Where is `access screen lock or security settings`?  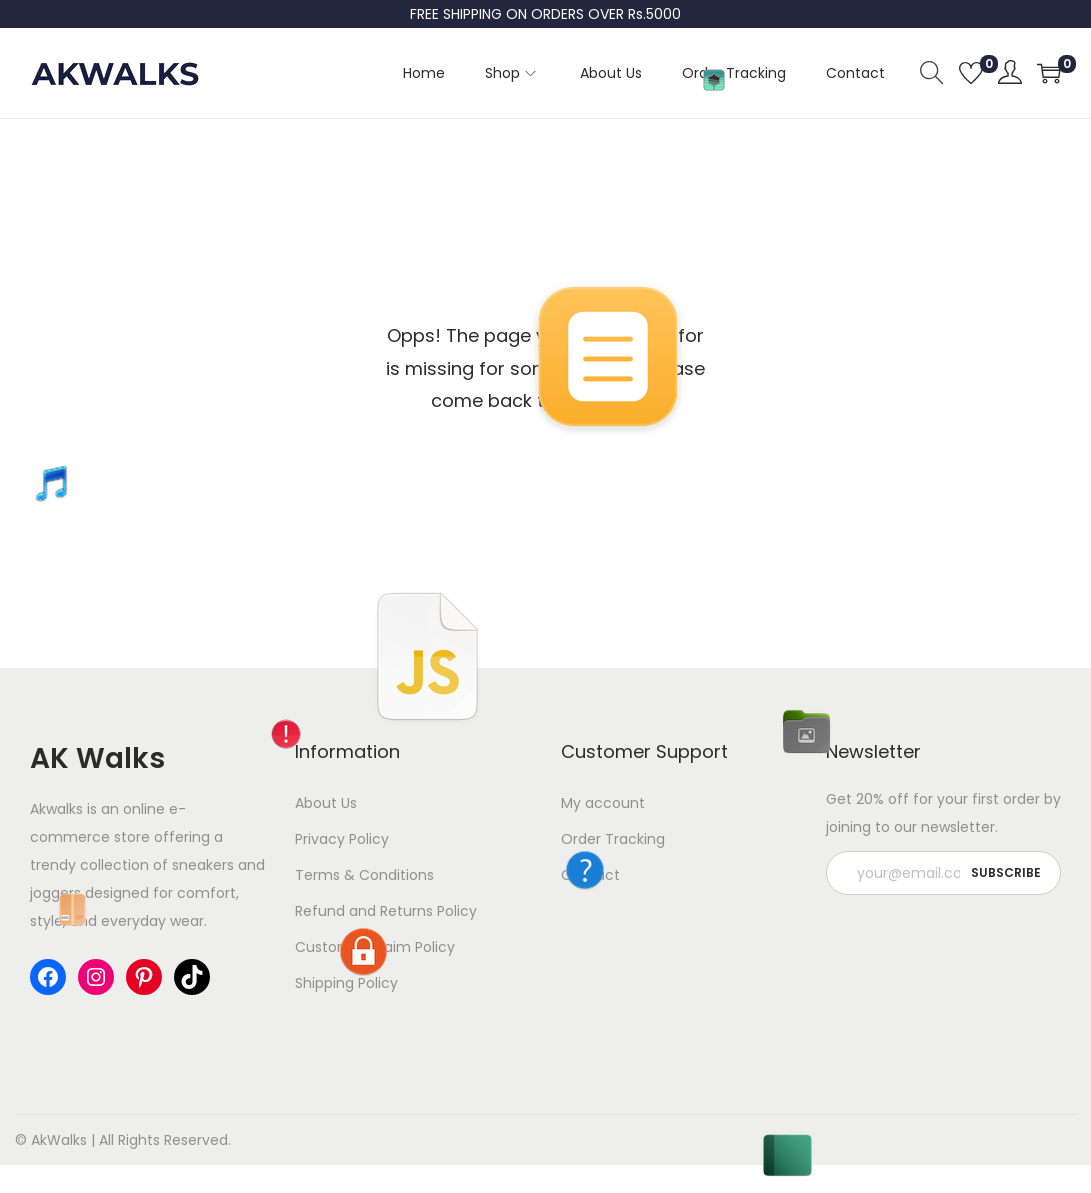 access screen lock or security settings is located at coordinates (363, 951).